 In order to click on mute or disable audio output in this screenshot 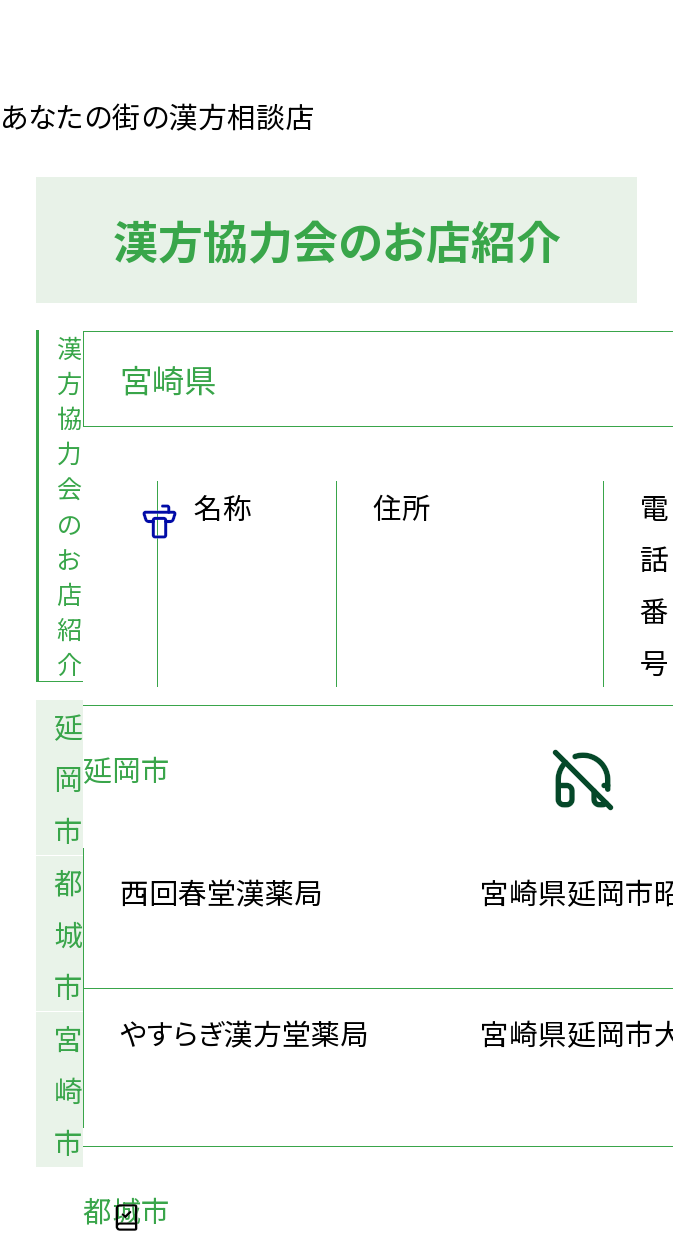, I will do `click(583, 780)`.